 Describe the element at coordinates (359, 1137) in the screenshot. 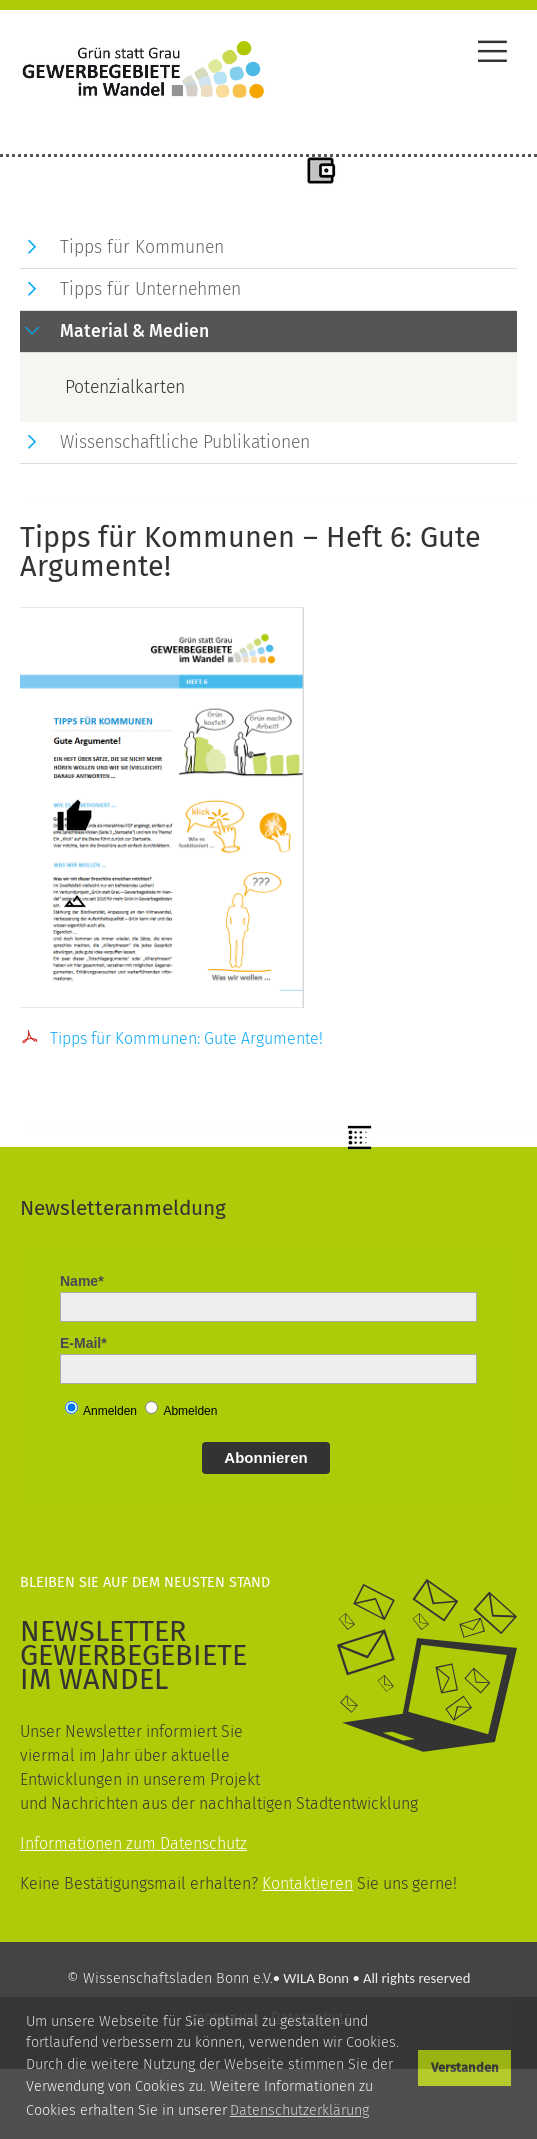

I see `apply linear blur effect to image` at that location.